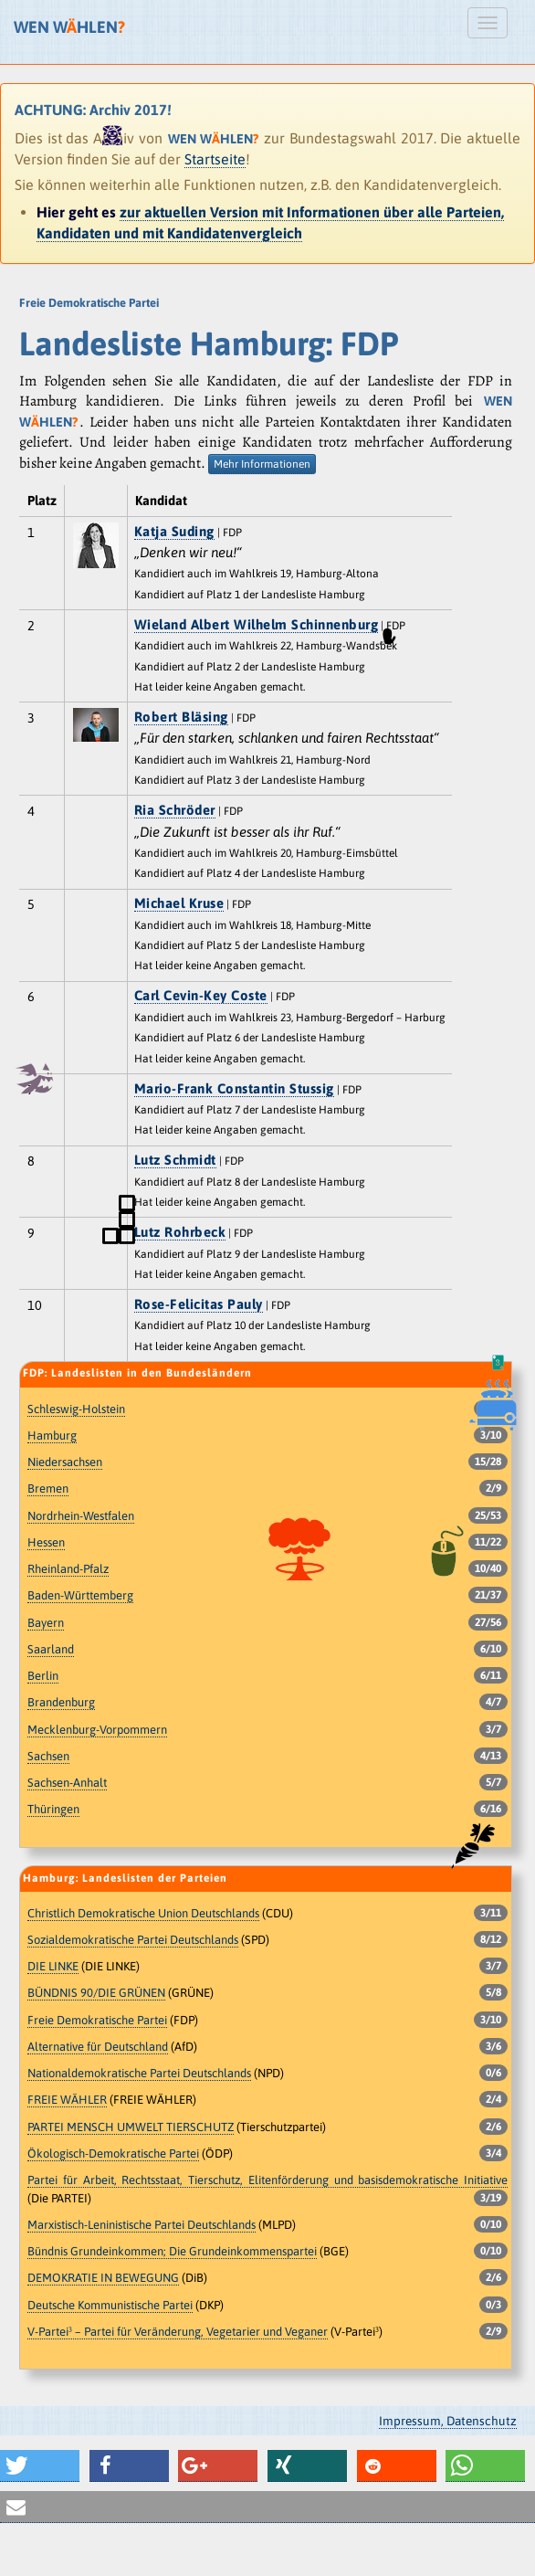  I want to click on select nun character or avatar, so click(112, 135).